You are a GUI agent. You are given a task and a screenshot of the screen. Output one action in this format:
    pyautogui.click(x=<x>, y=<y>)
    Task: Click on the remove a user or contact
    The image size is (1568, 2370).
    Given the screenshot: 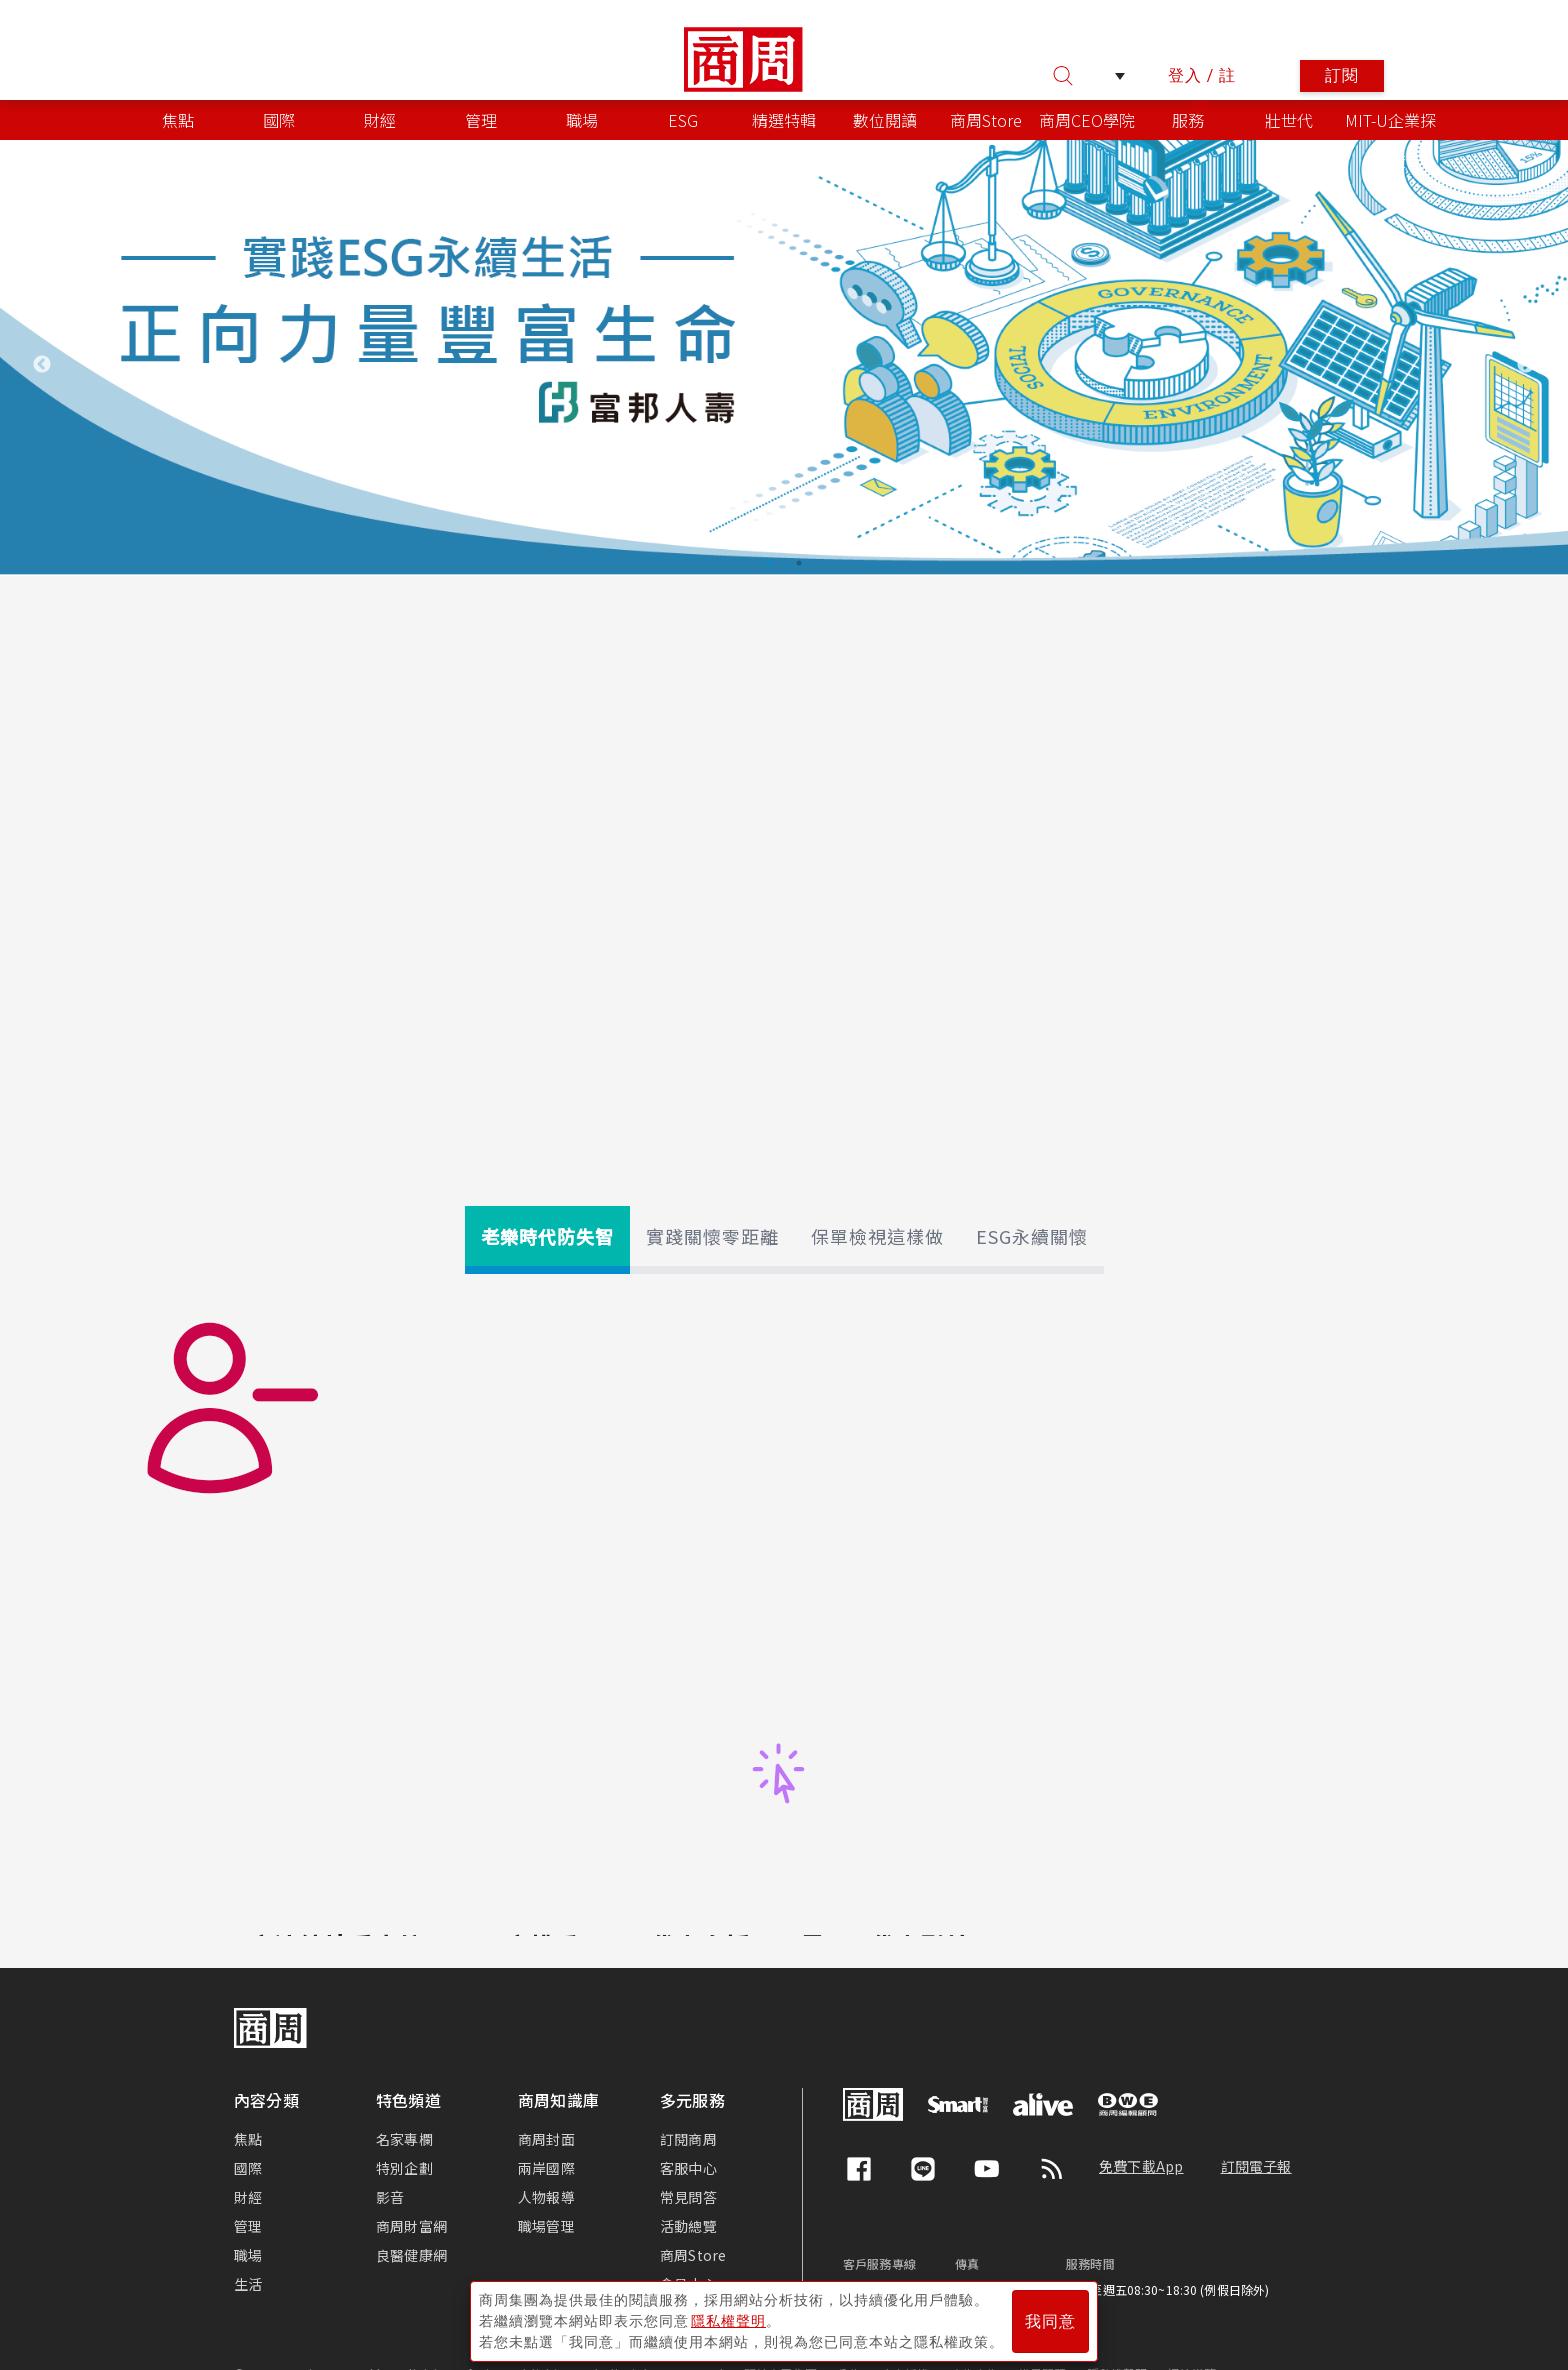 What is the action you would take?
    pyautogui.click(x=224, y=1408)
    